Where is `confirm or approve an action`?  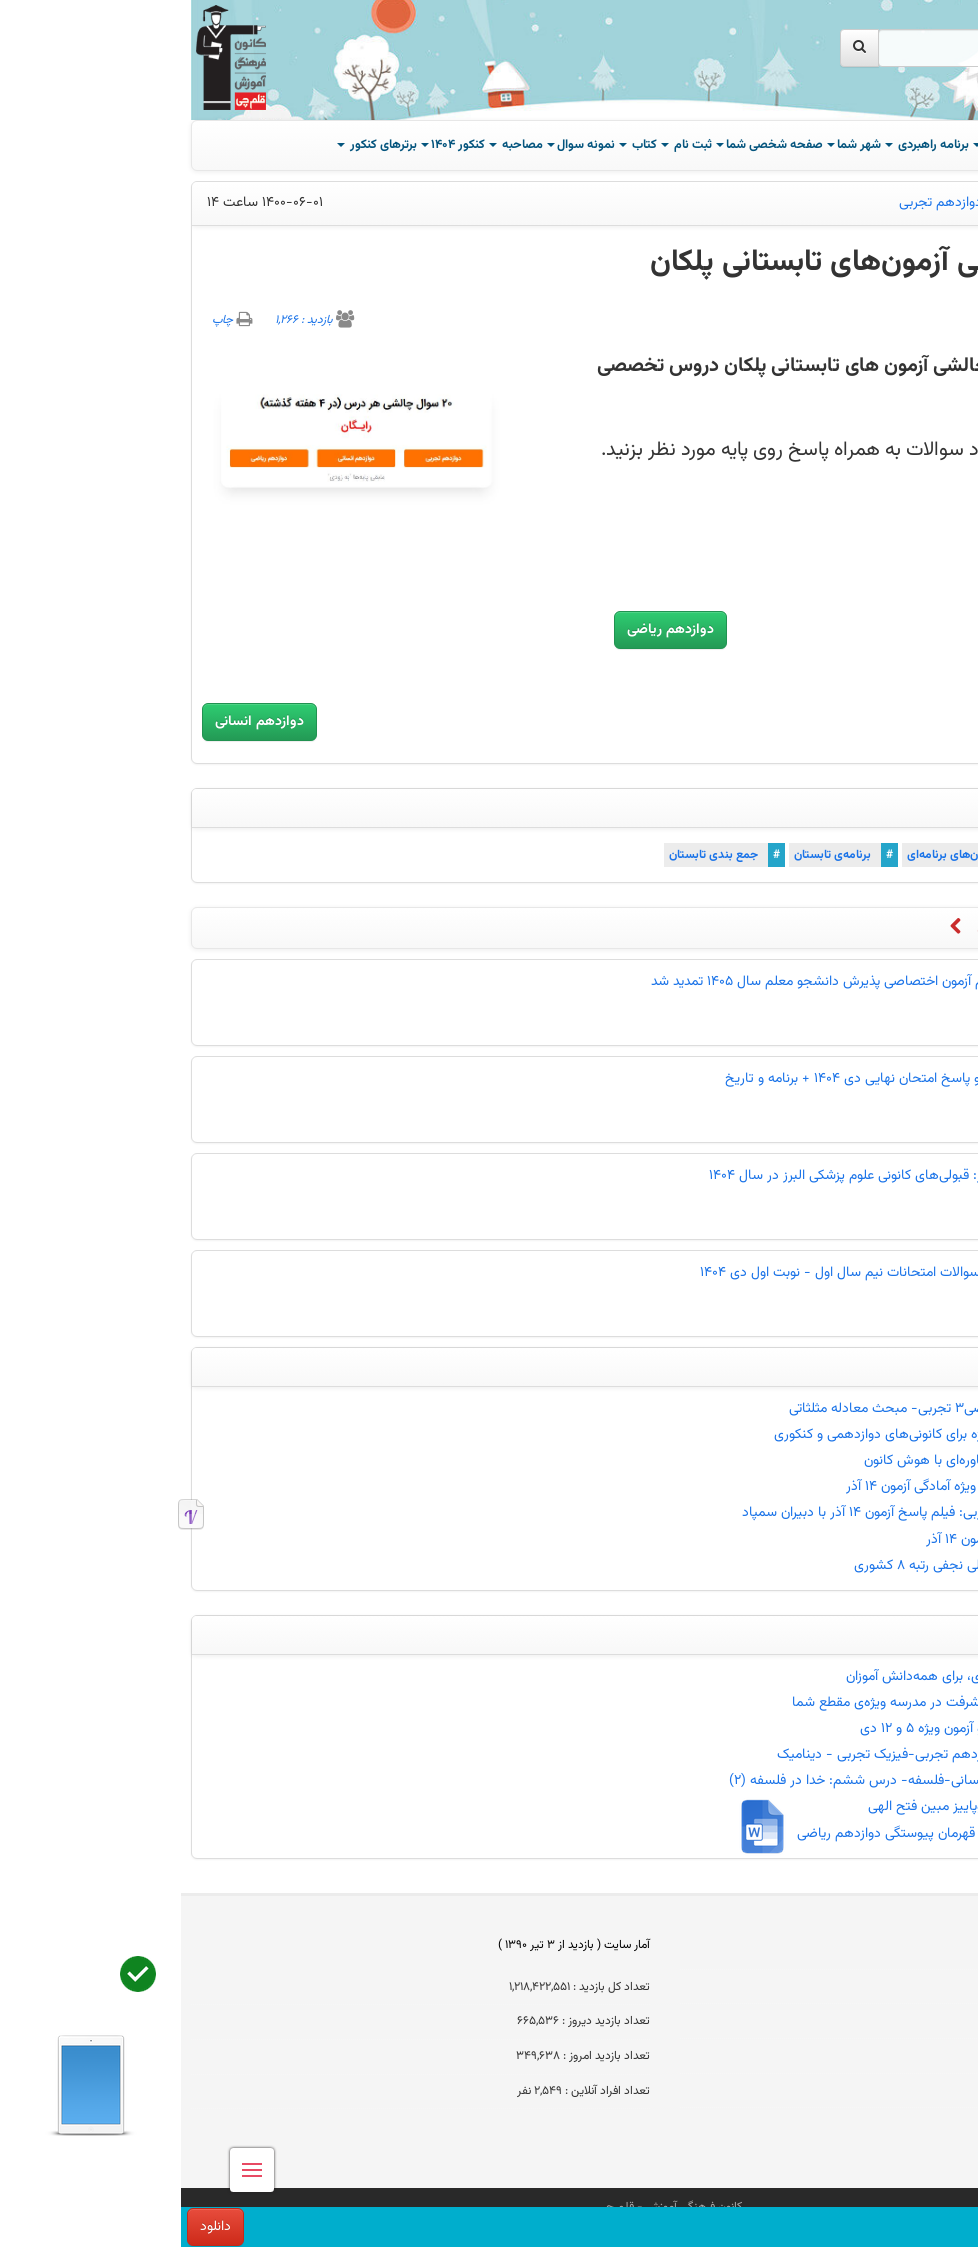 confirm or approve an action is located at coordinates (138, 1974).